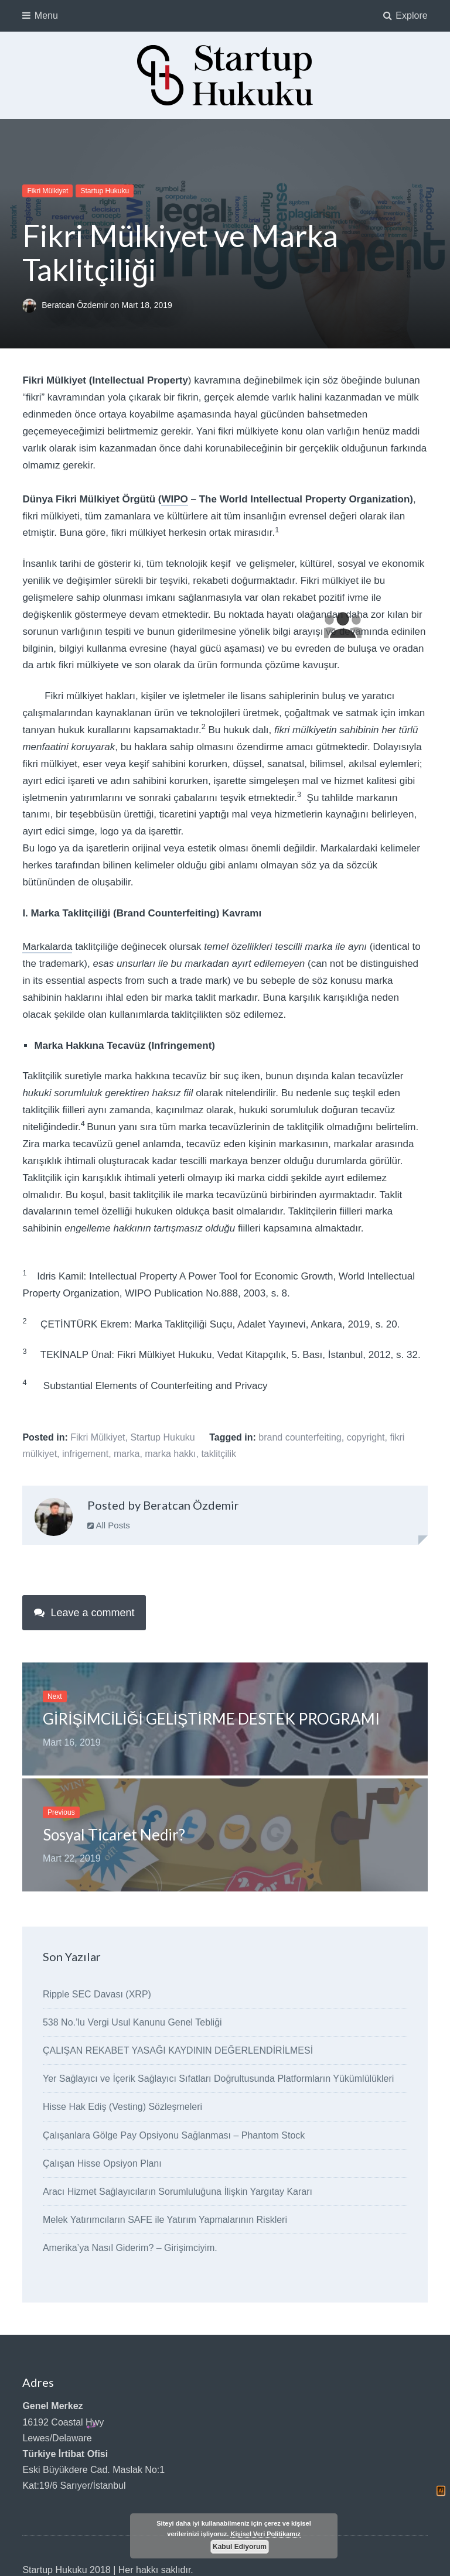  Describe the element at coordinates (91, 2425) in the screenshot. I see `reply to all recipients in an email thread` at that location.